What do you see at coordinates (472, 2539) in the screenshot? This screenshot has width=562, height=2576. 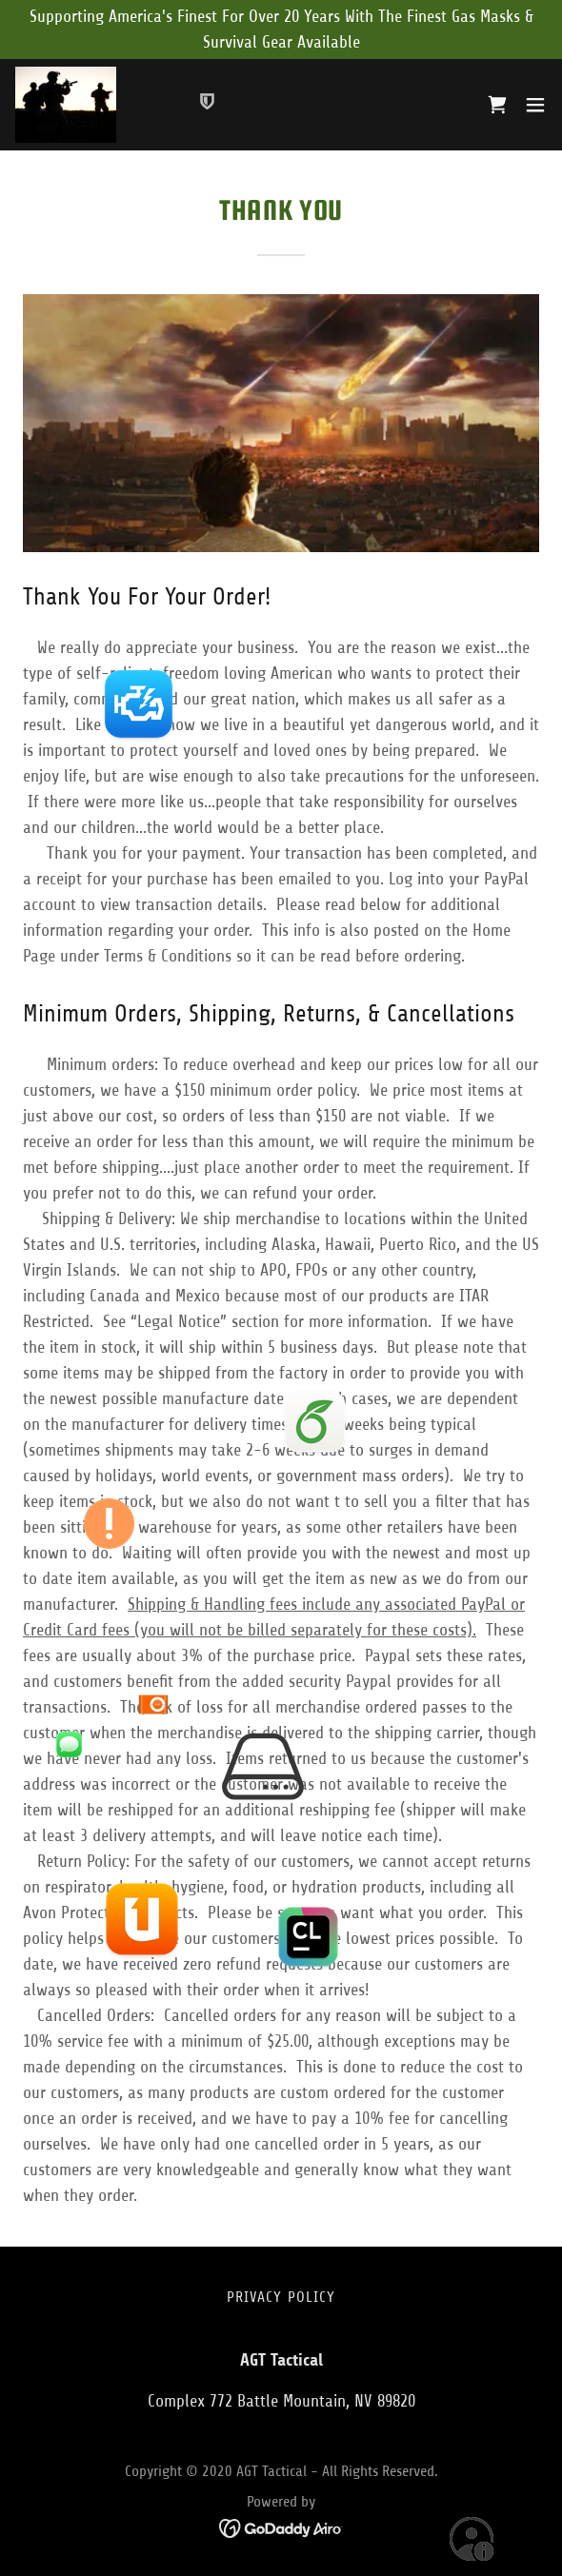 I see `view user profile information` at bounding box center [472, 2539].